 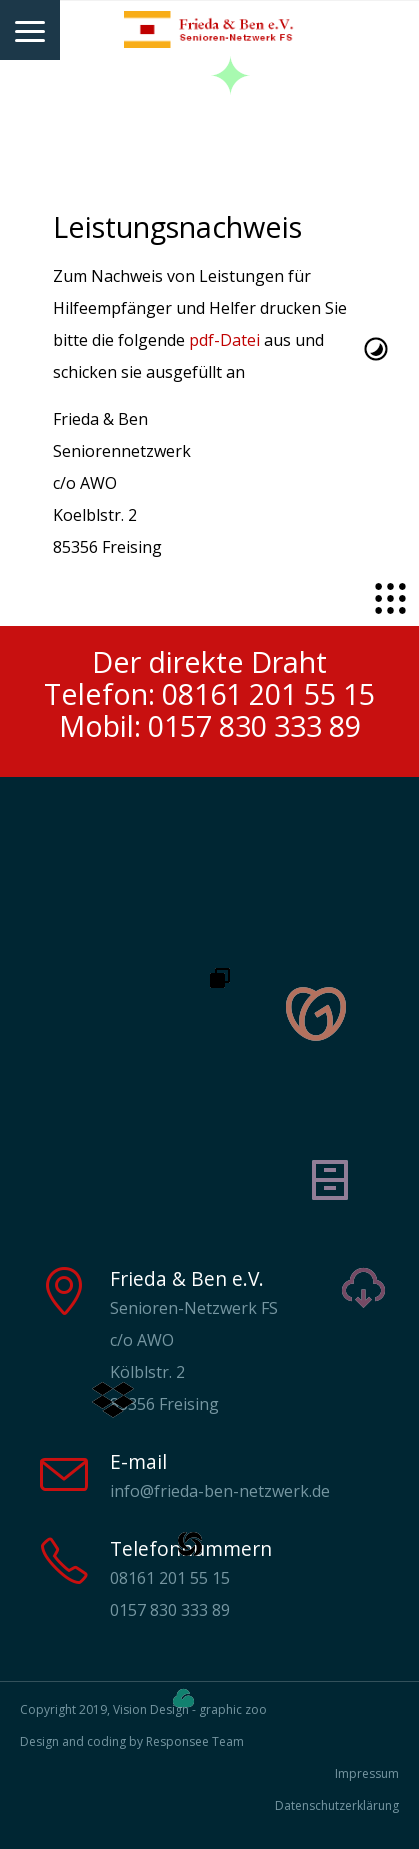 I want to click on access archived files or documents, so click(x=330, y=1180).